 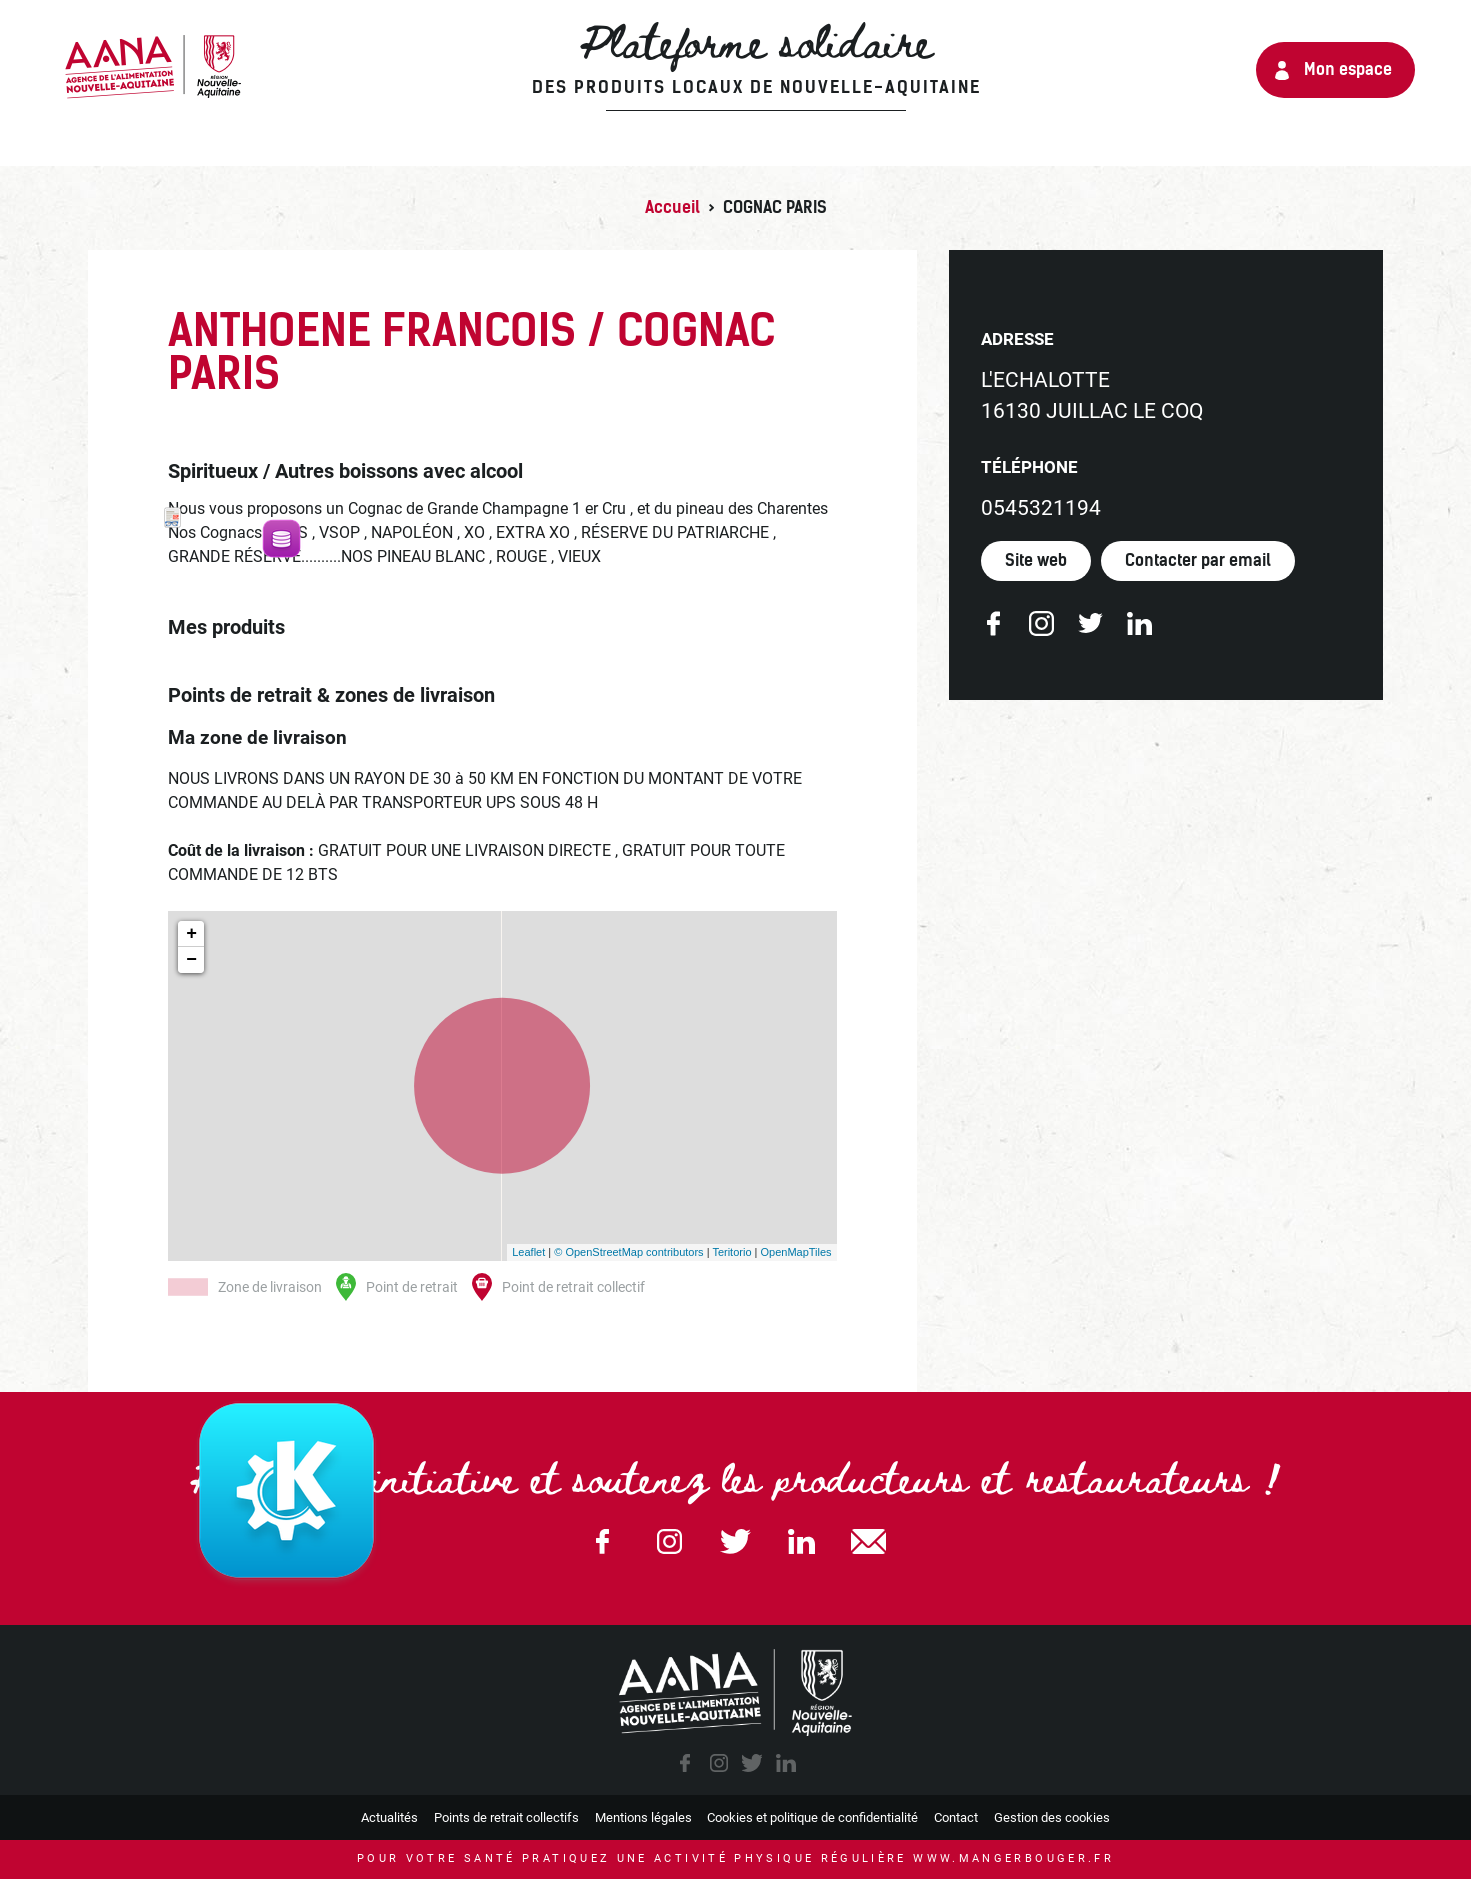 What do you see at coordinates (281, 538) in the screenshot?
I see `open LibreOffice Base database application` at bounding box center [281, 538].